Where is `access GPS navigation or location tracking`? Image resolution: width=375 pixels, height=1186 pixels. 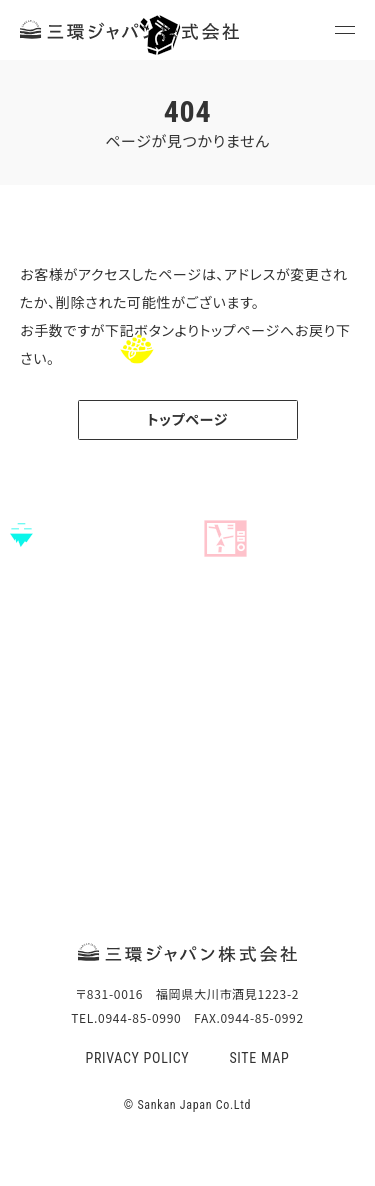 access GPS navigation or location tracking is located at coordinates (225, 538).